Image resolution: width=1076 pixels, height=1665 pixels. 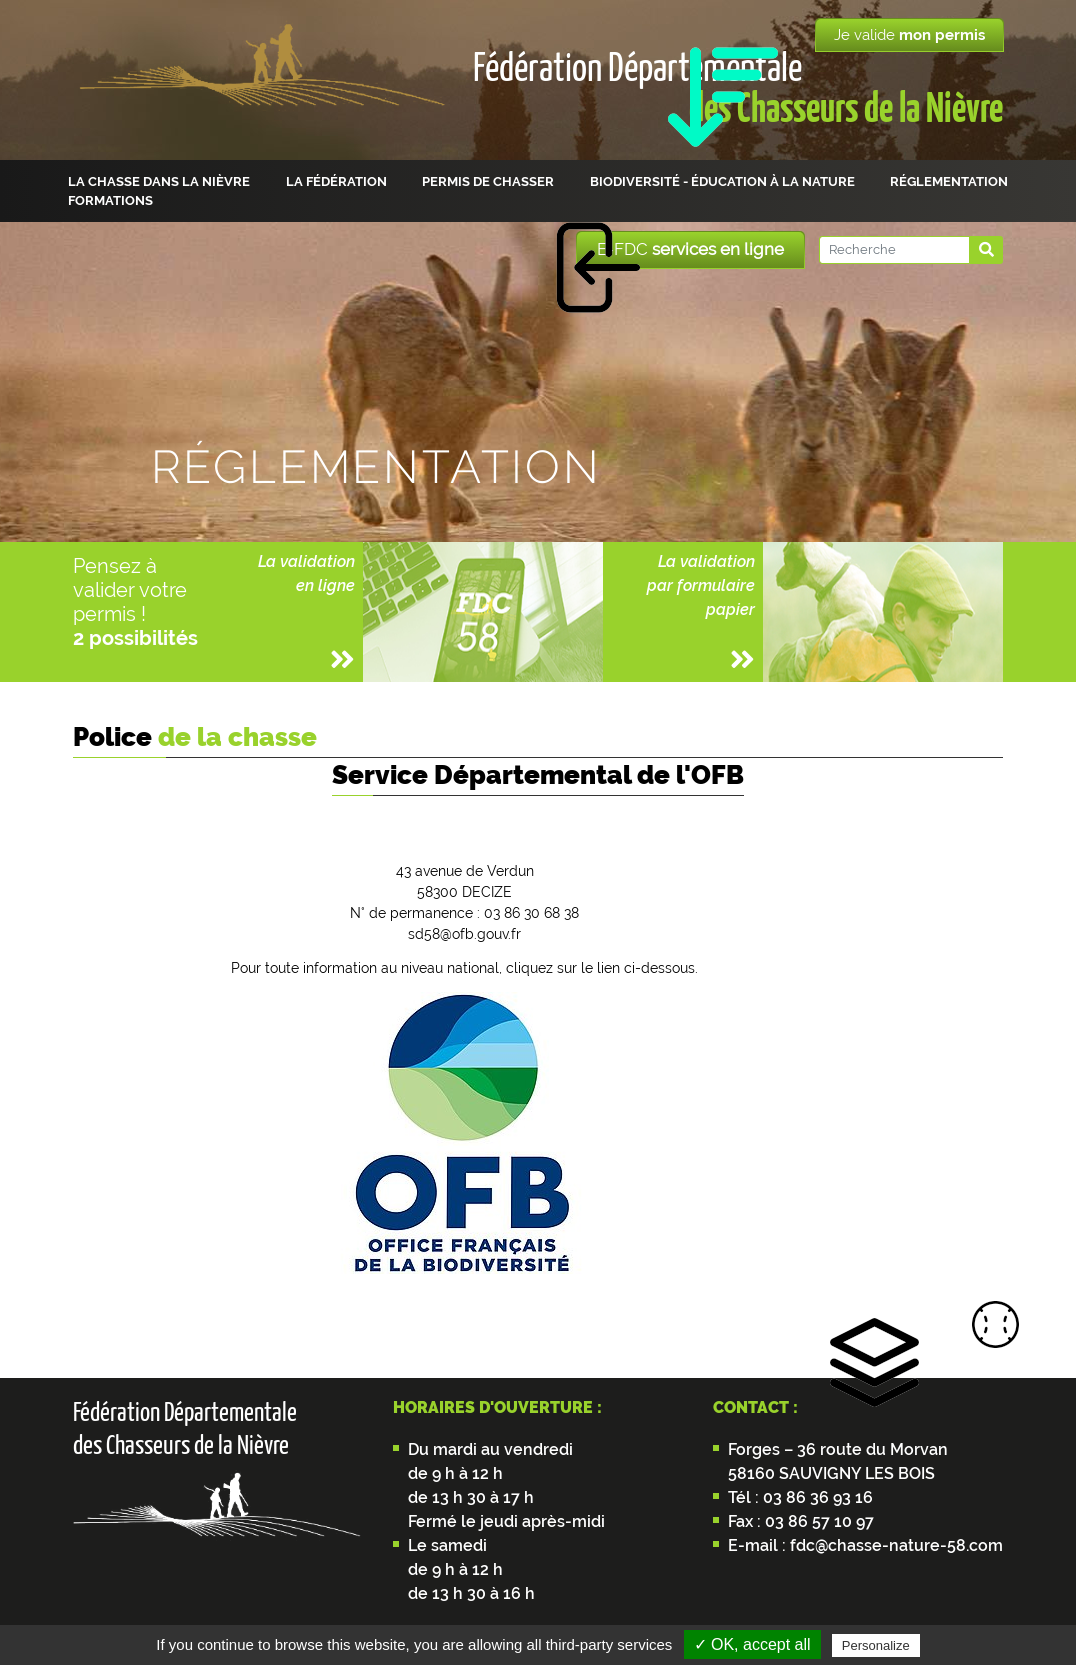 What do you see at coordinates (874, 1362) in the screenshot?
I see `view or manage layers` at bounding box center [874, 1362].